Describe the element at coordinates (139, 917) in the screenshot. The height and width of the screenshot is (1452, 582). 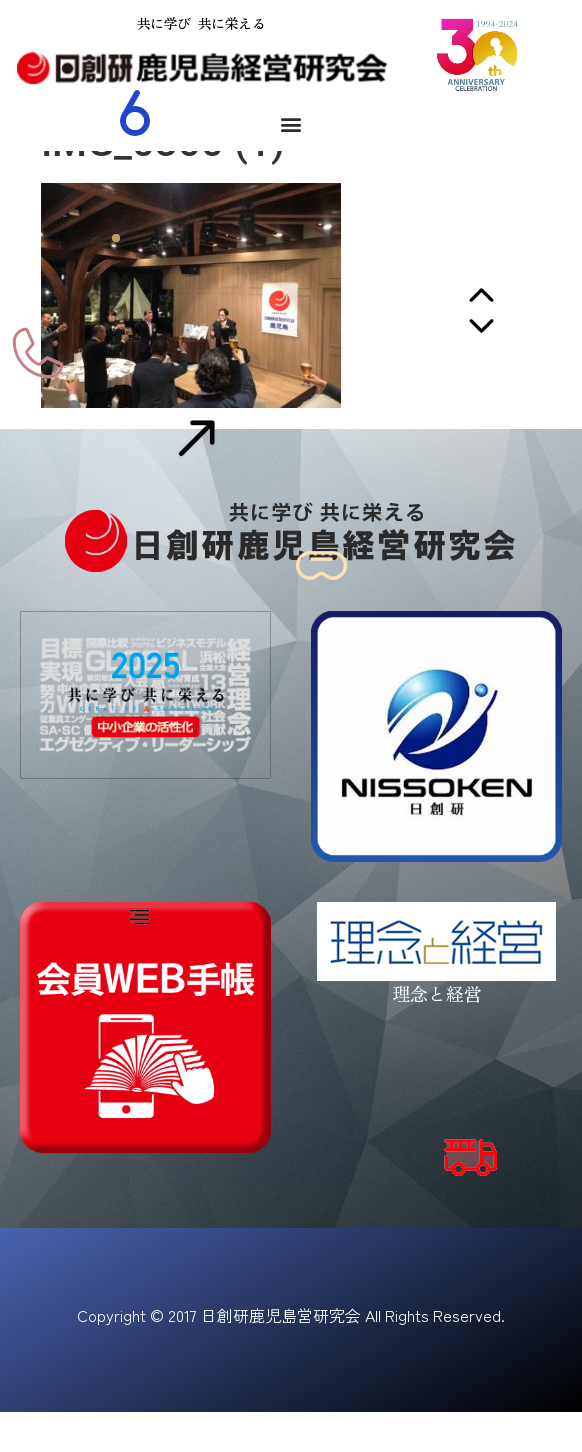
I see `align text to the right` at that location.